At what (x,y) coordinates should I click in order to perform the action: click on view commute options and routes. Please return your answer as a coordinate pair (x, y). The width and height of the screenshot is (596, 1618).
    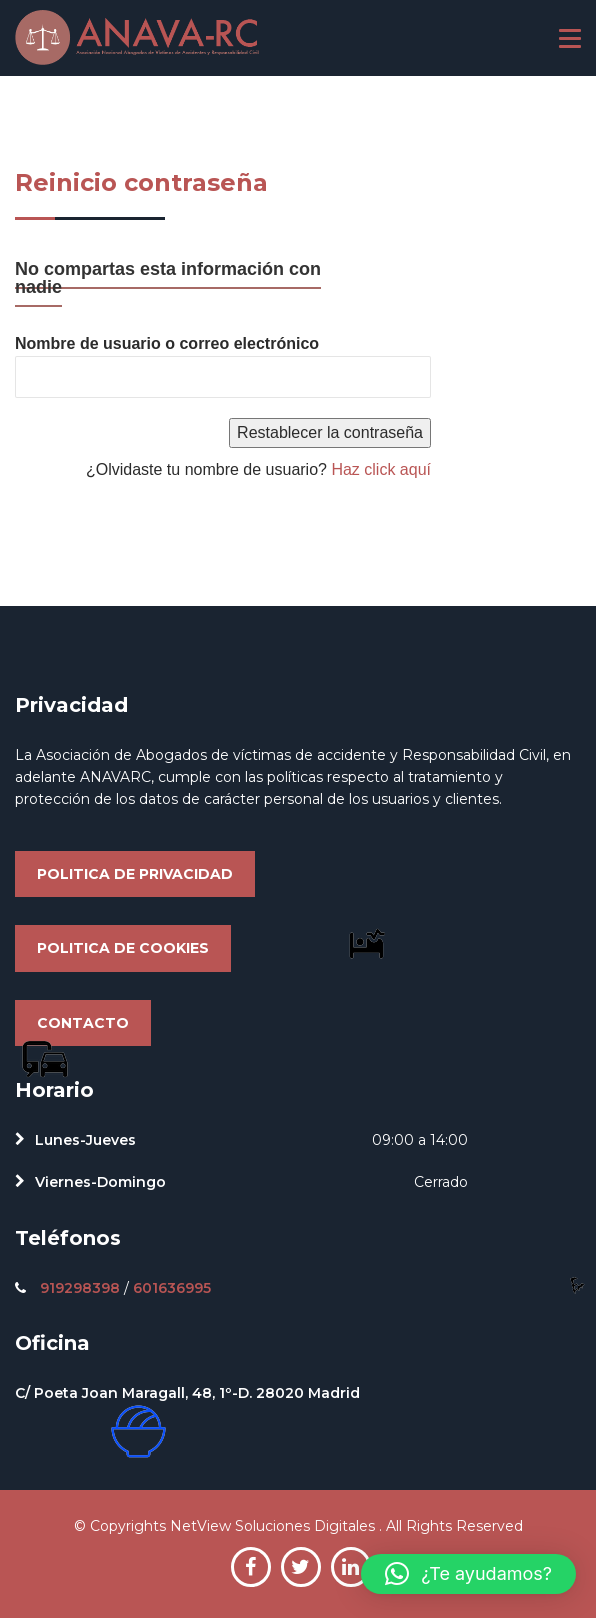
    Looking at the image, I should click on (45, 1059).